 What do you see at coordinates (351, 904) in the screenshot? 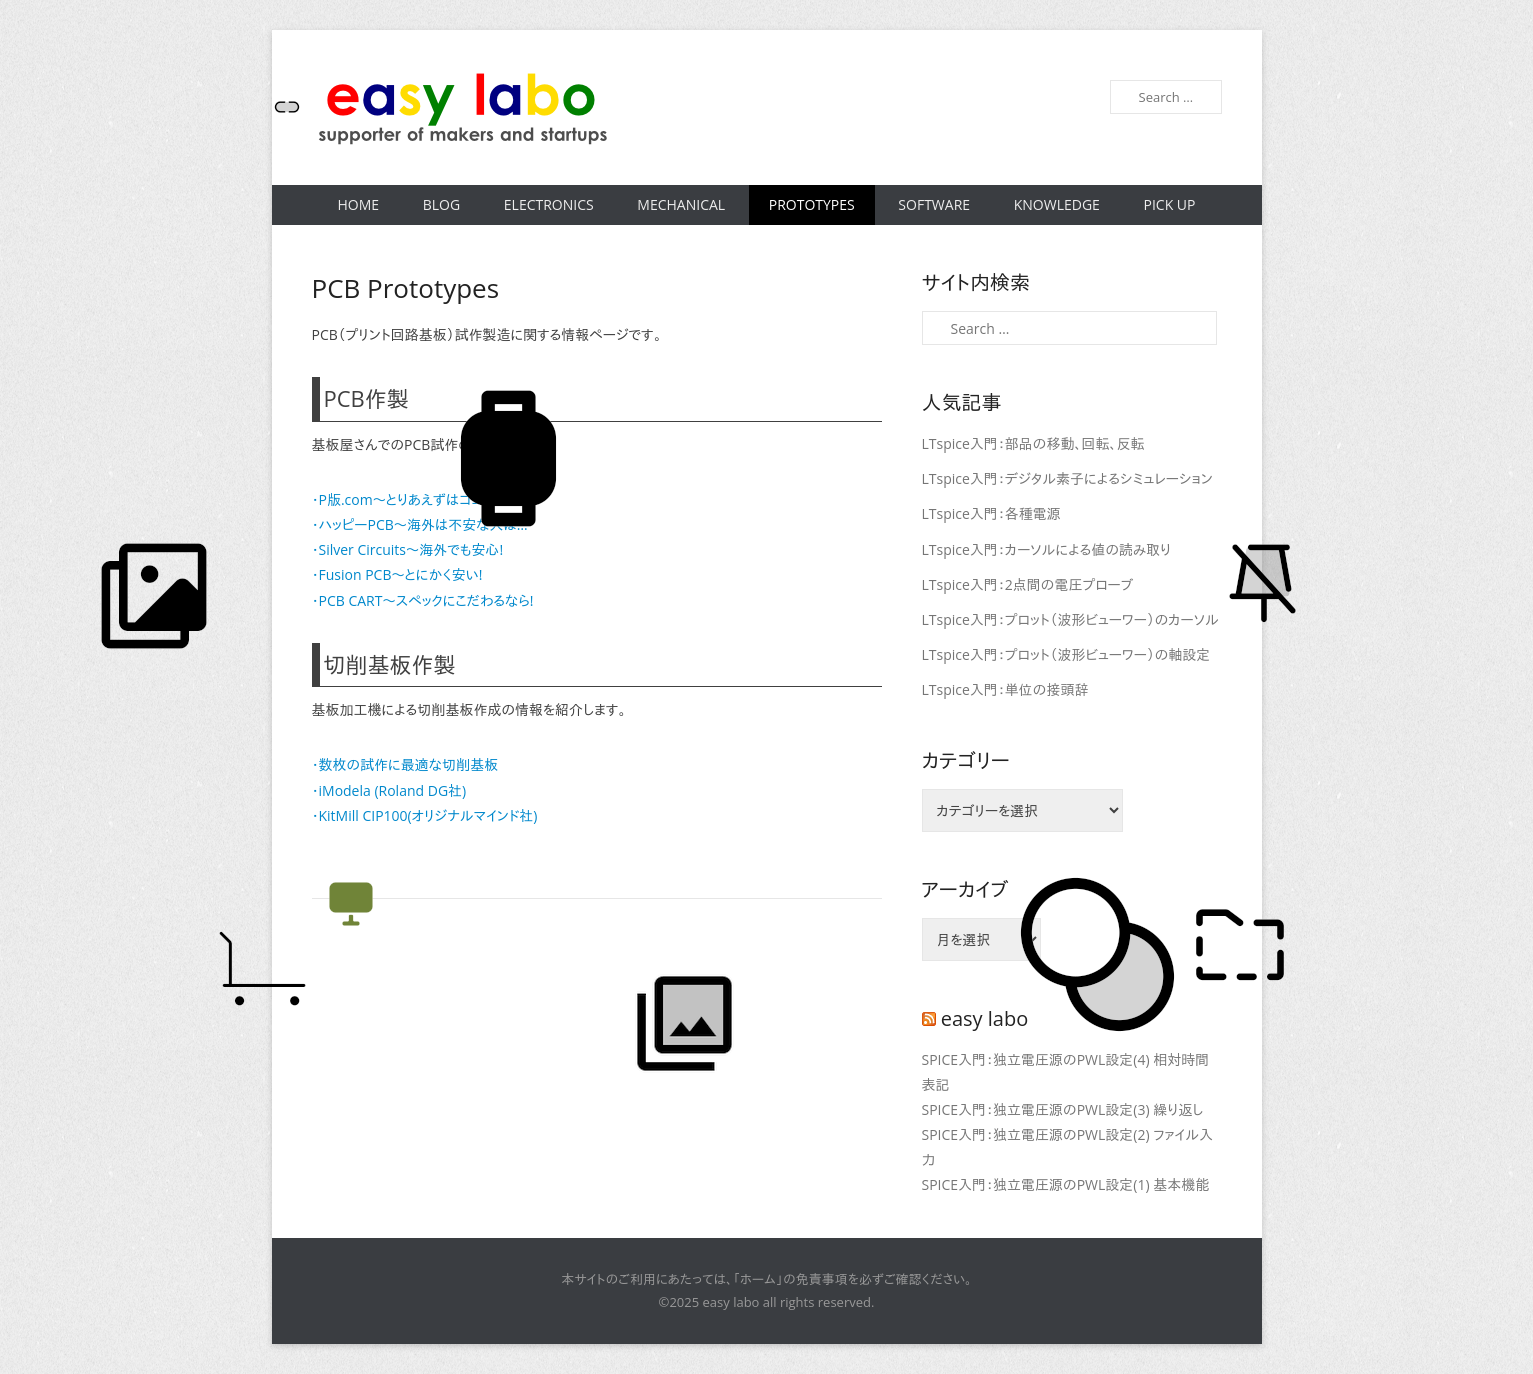
I see `access display or screen settings` at bounding box center [351, 904].